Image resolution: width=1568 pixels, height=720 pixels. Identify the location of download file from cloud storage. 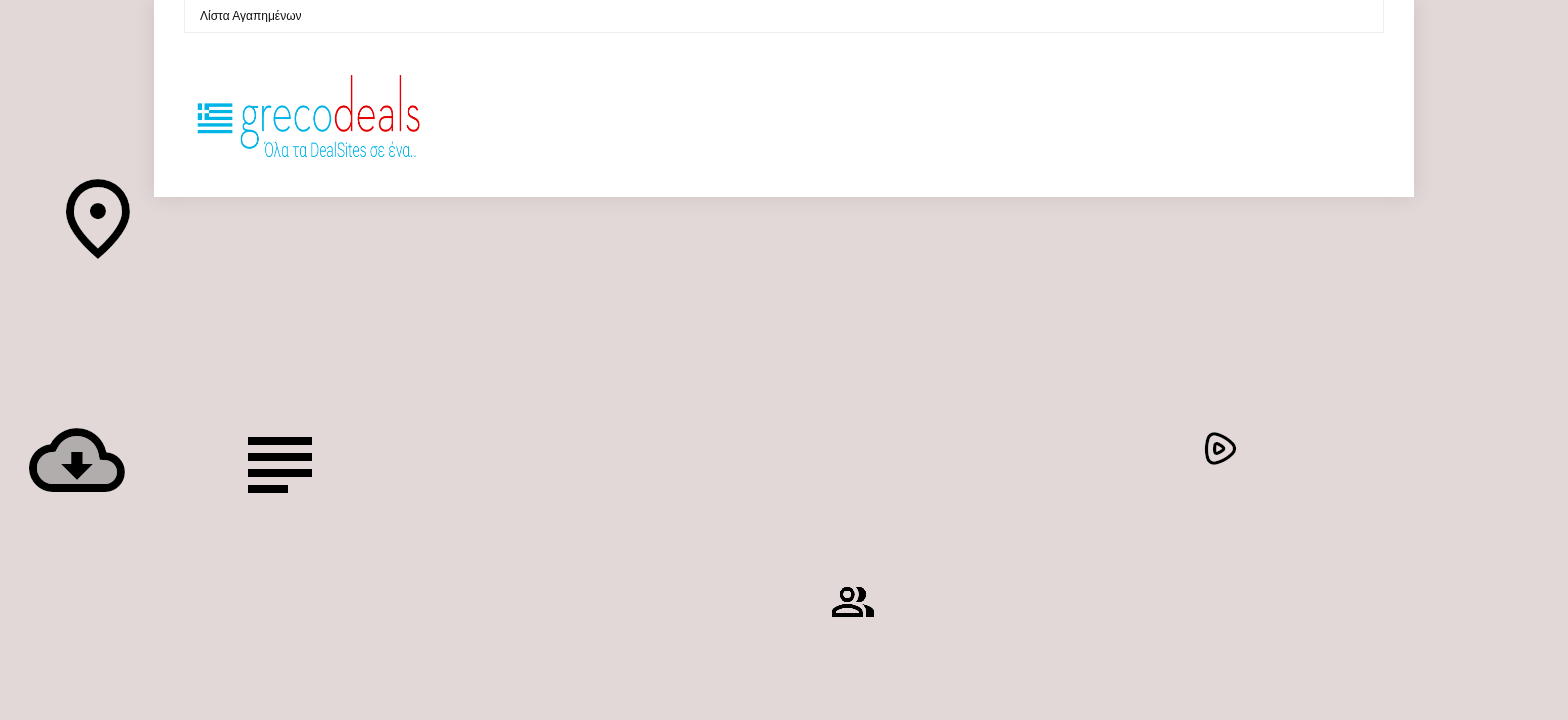
(77, 460).